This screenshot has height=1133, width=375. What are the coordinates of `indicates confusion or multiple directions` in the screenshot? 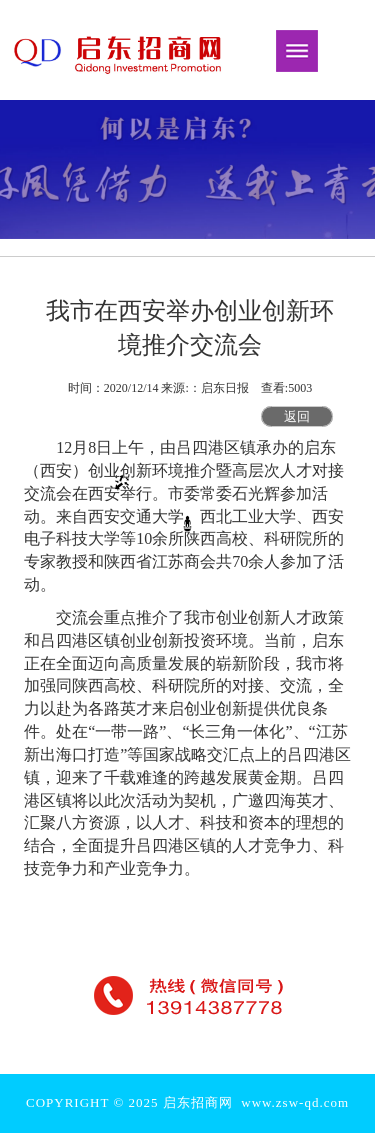 It's located at (122, 482).